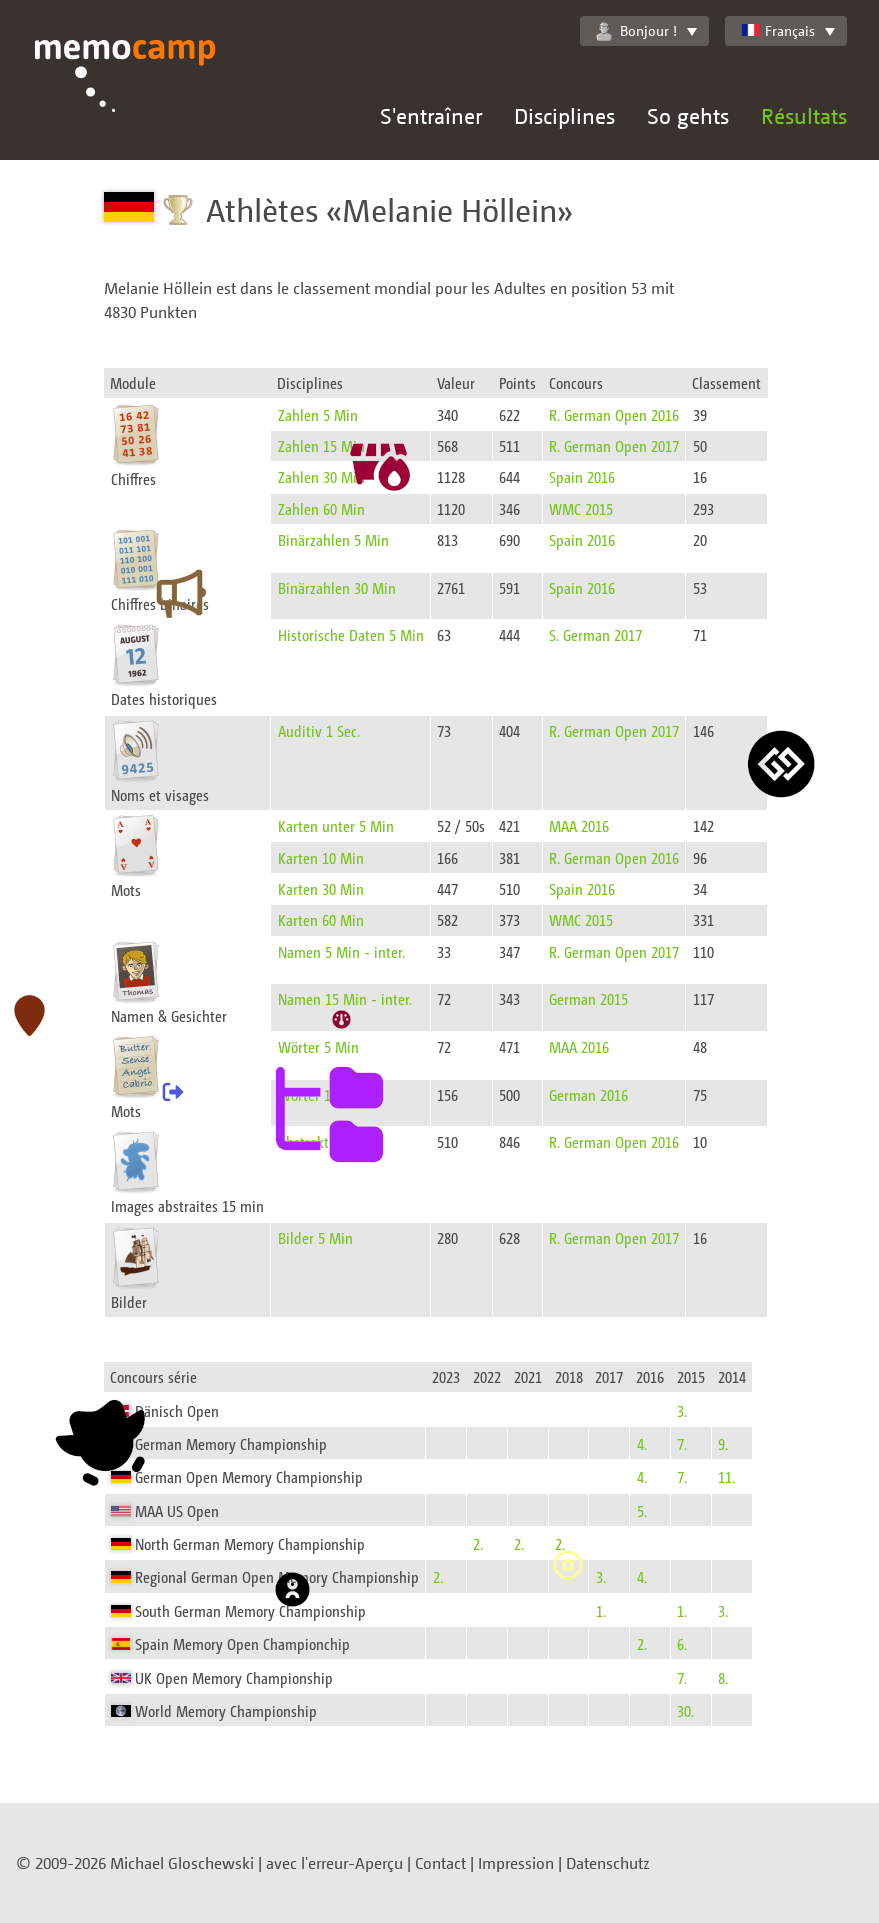 The height and width of the screenshot is (1923, 879). I want to click on GG.deals logo, so click(781, 764).